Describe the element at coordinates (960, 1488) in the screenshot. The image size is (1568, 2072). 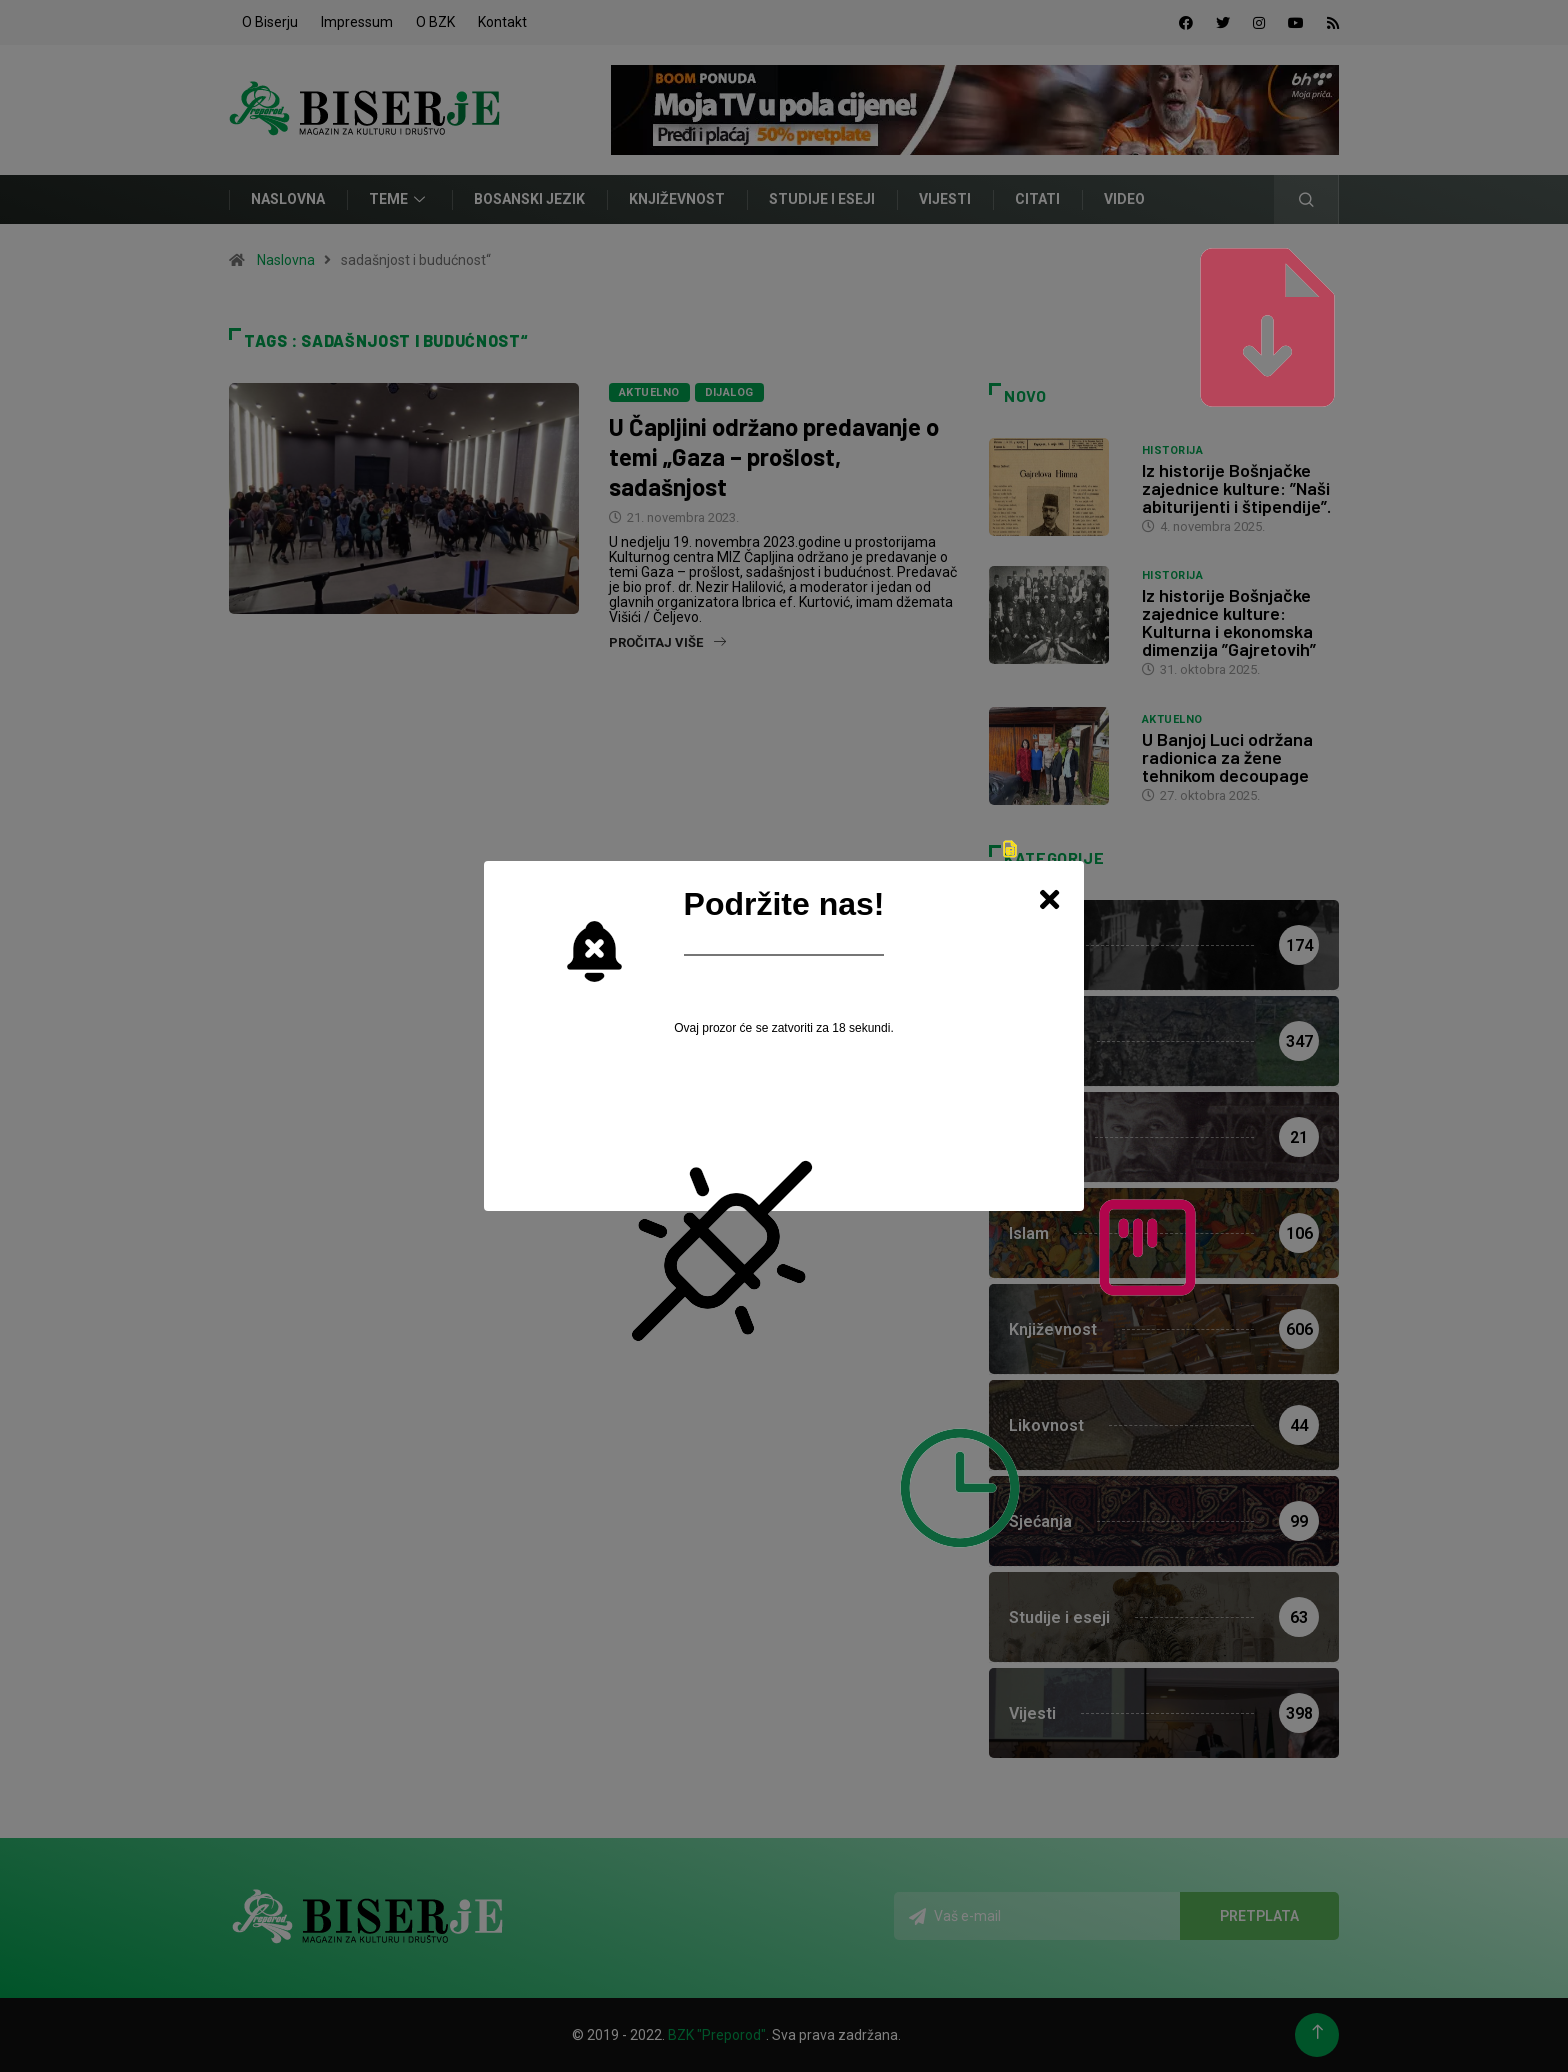
I see `view time or clock settings` at that location.